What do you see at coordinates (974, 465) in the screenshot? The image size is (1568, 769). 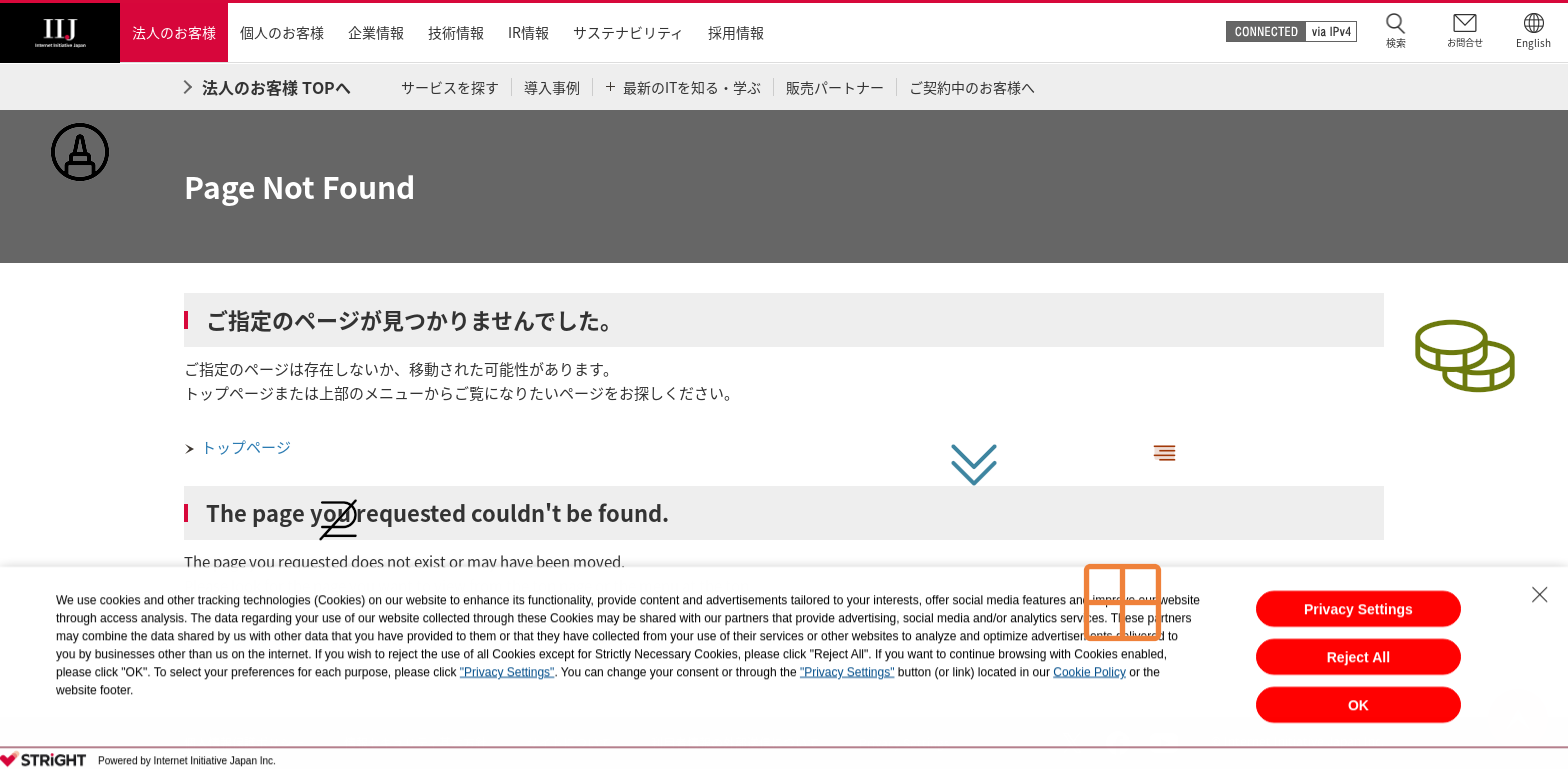 I see `expand to show more content below` at bounding box center [974, 465].